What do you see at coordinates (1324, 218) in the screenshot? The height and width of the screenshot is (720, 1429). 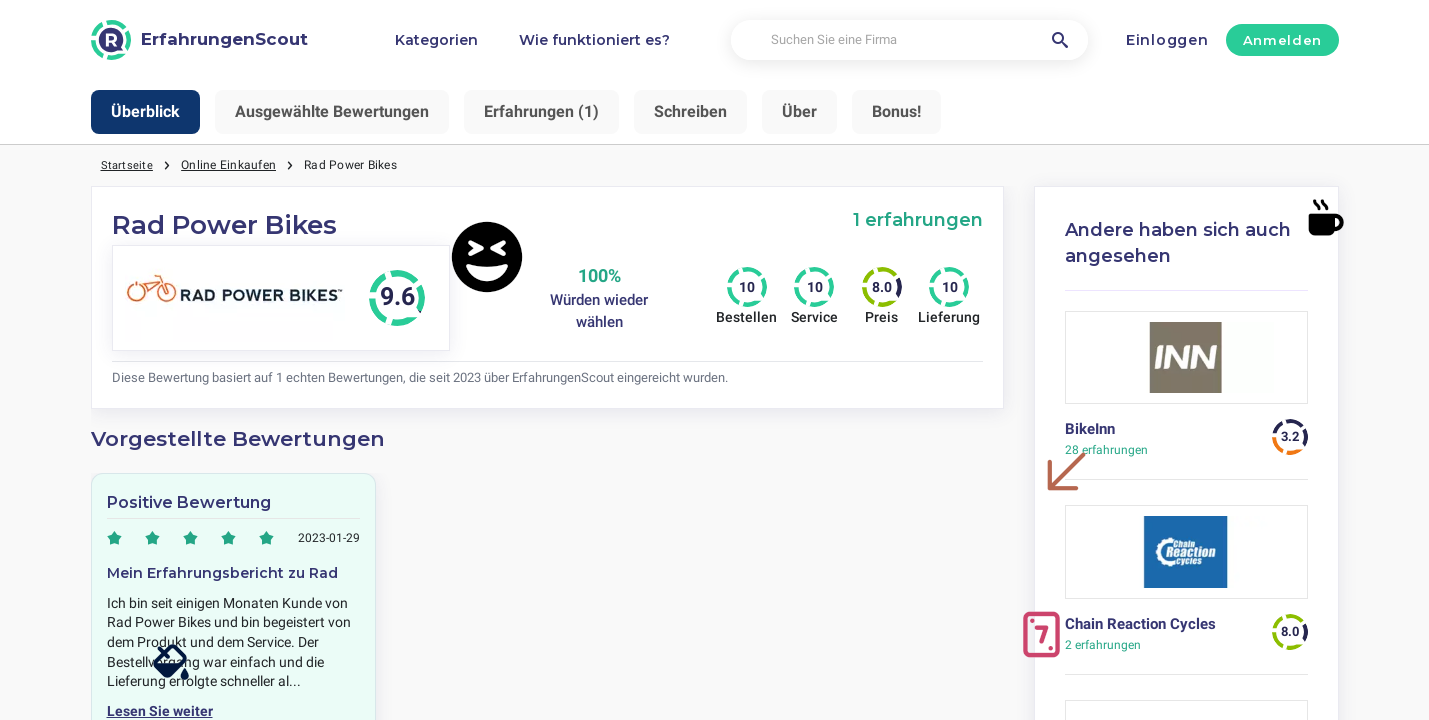 I see `take a coffee break or pause timer` at bounding box center [1324, 218].